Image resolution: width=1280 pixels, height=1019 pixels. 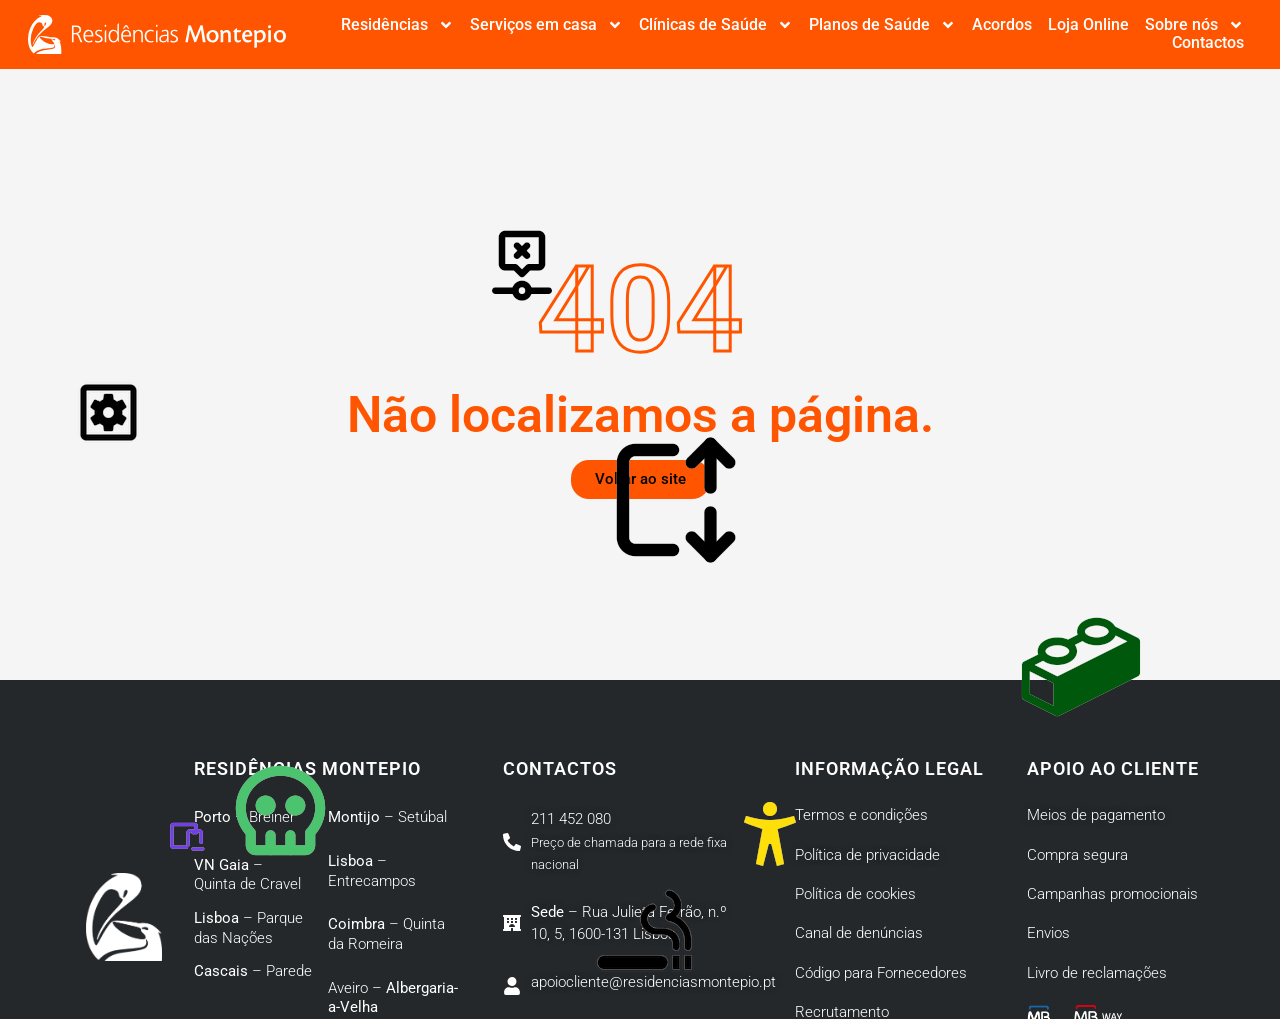 I want to click on remove a device from your account, so click(x=186, y=837).